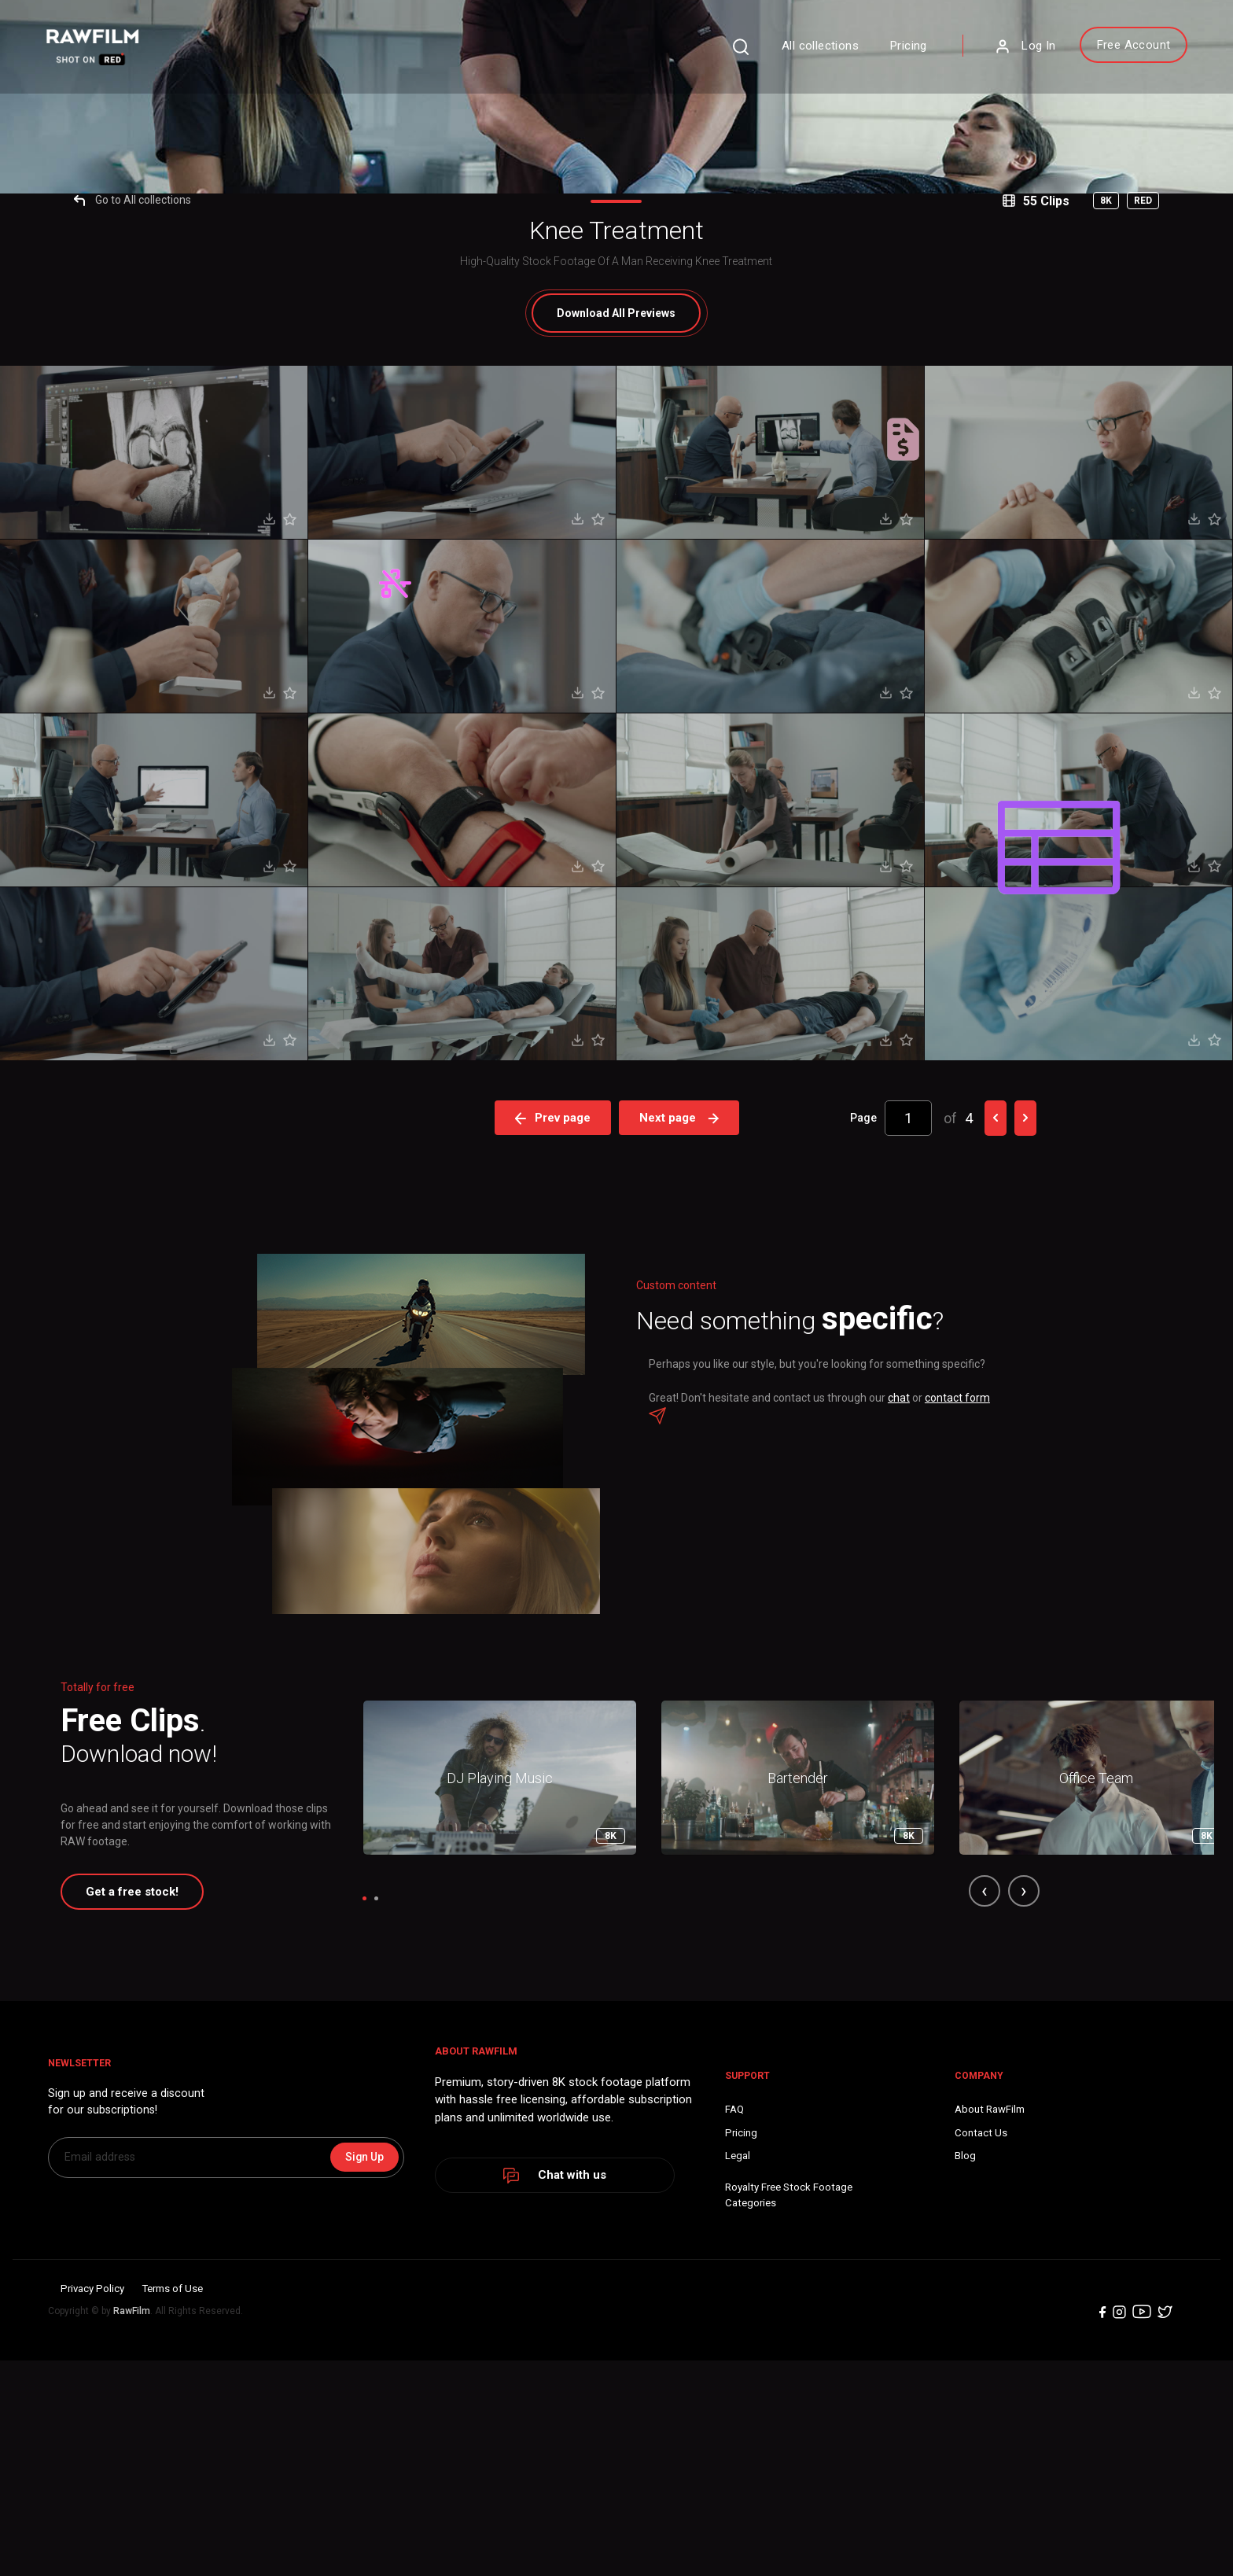  Describe the element at coordinates (1058, 847) in the screenshot. I see `view data in table format` at that location.